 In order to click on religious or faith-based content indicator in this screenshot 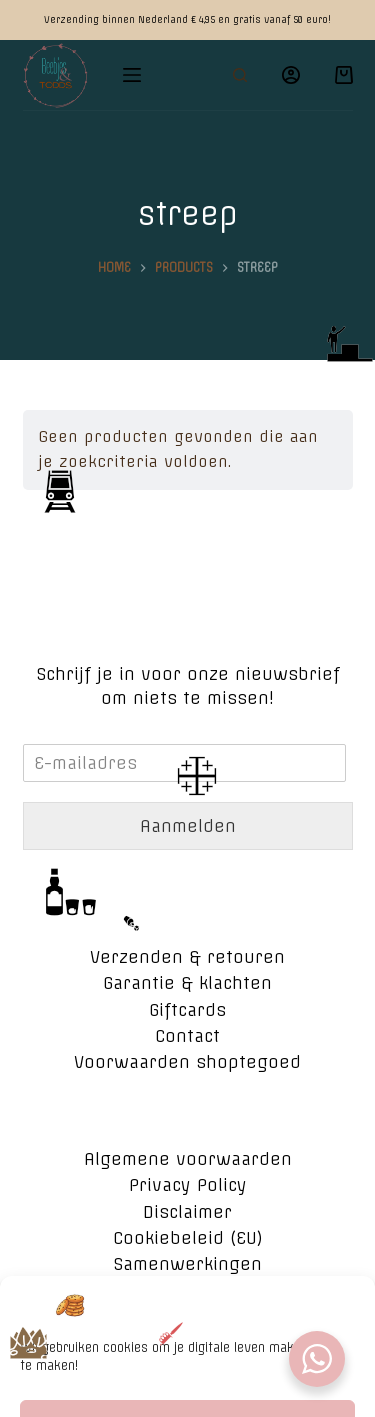, I will do `click(197, 776)`.